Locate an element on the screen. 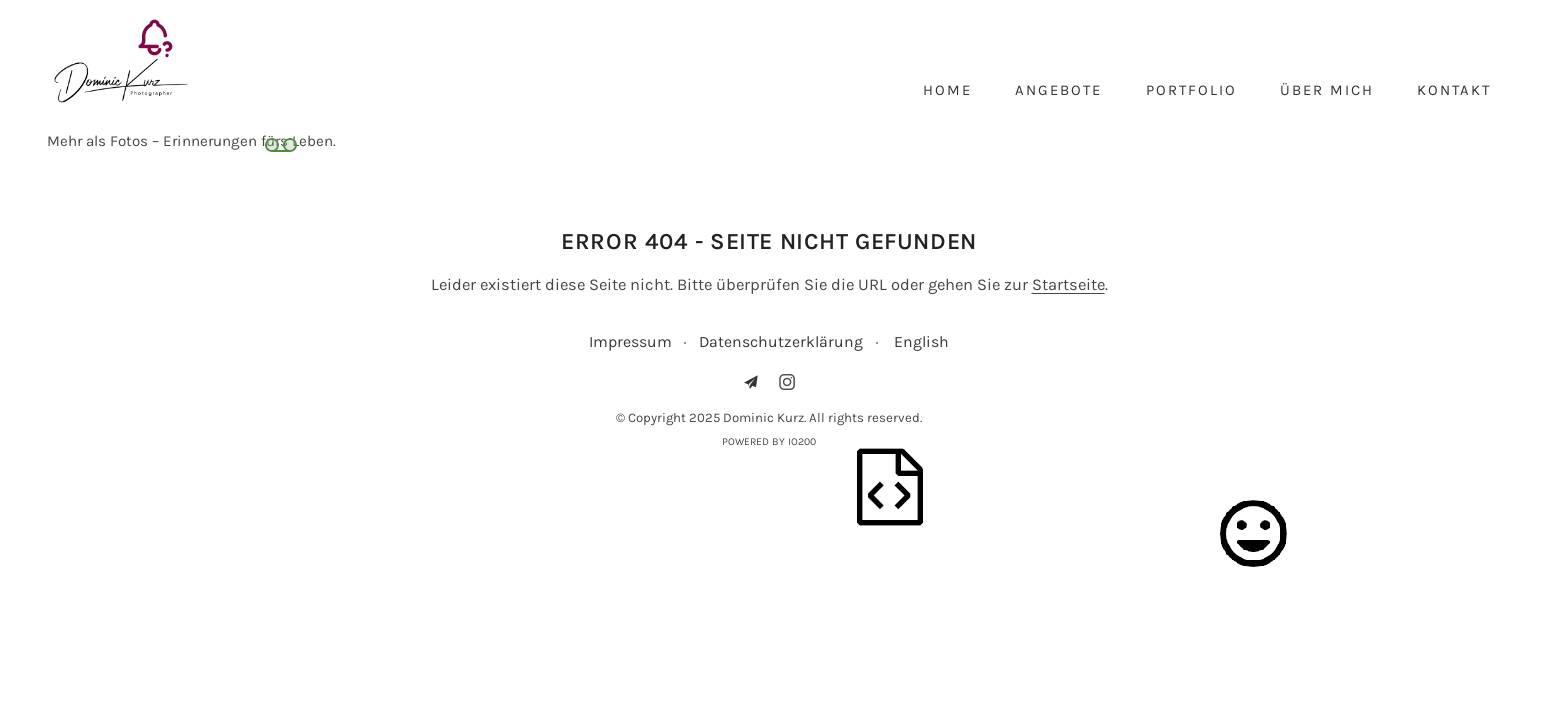  notification settings help or FAQ is located at coordinates (154, 37).